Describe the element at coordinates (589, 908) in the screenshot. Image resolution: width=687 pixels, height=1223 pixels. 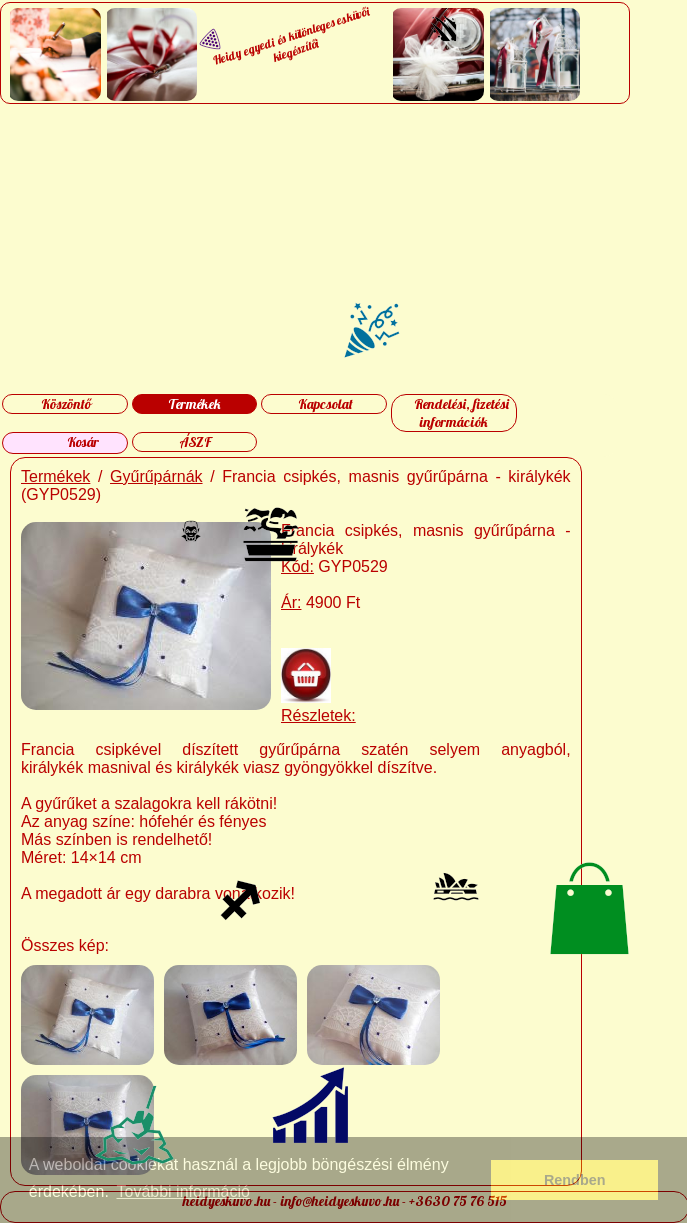
I see `view your shopping cart` at that location.